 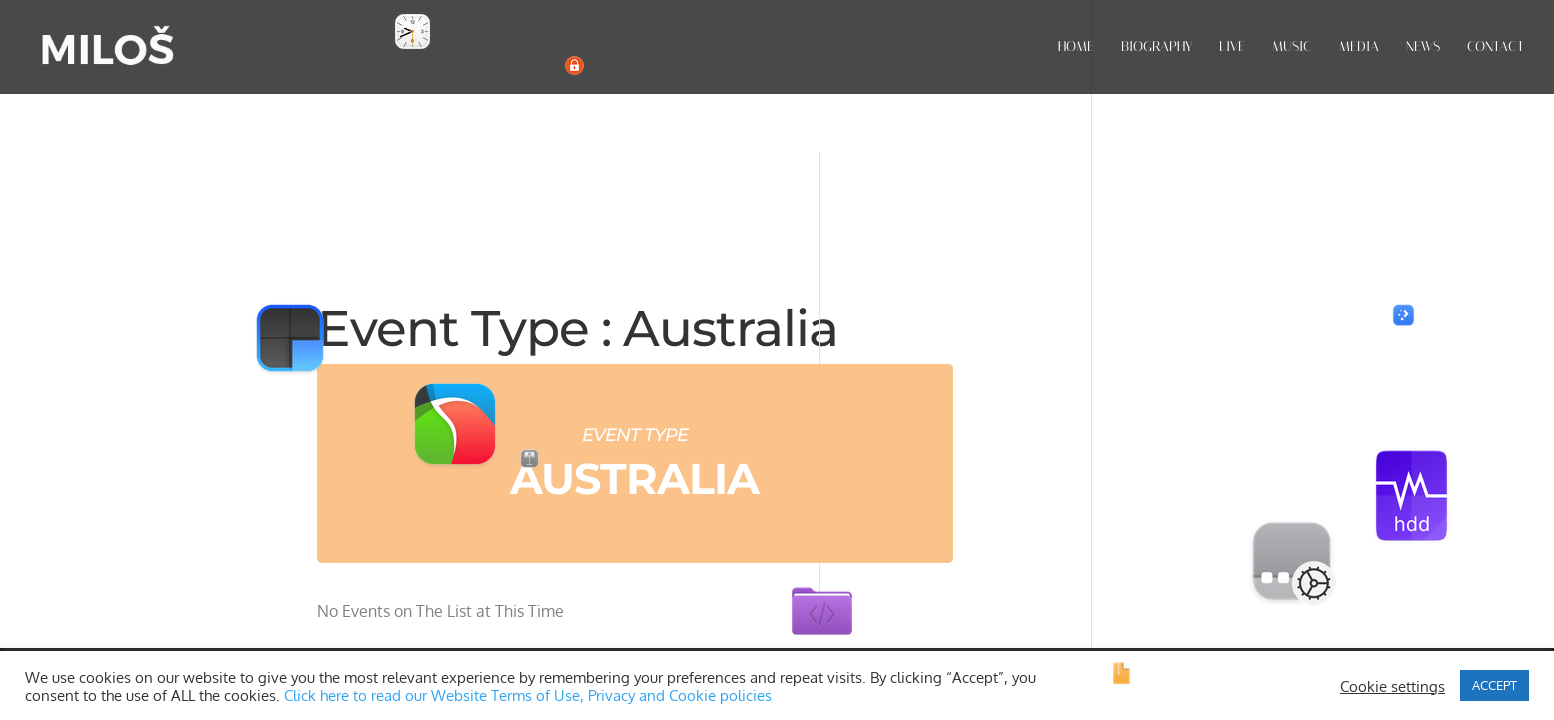 What do you see at coordinates (290, 338) in the screenshot?
I see `switch to workspace in bottom-right position` at bounding box center [290, 338].